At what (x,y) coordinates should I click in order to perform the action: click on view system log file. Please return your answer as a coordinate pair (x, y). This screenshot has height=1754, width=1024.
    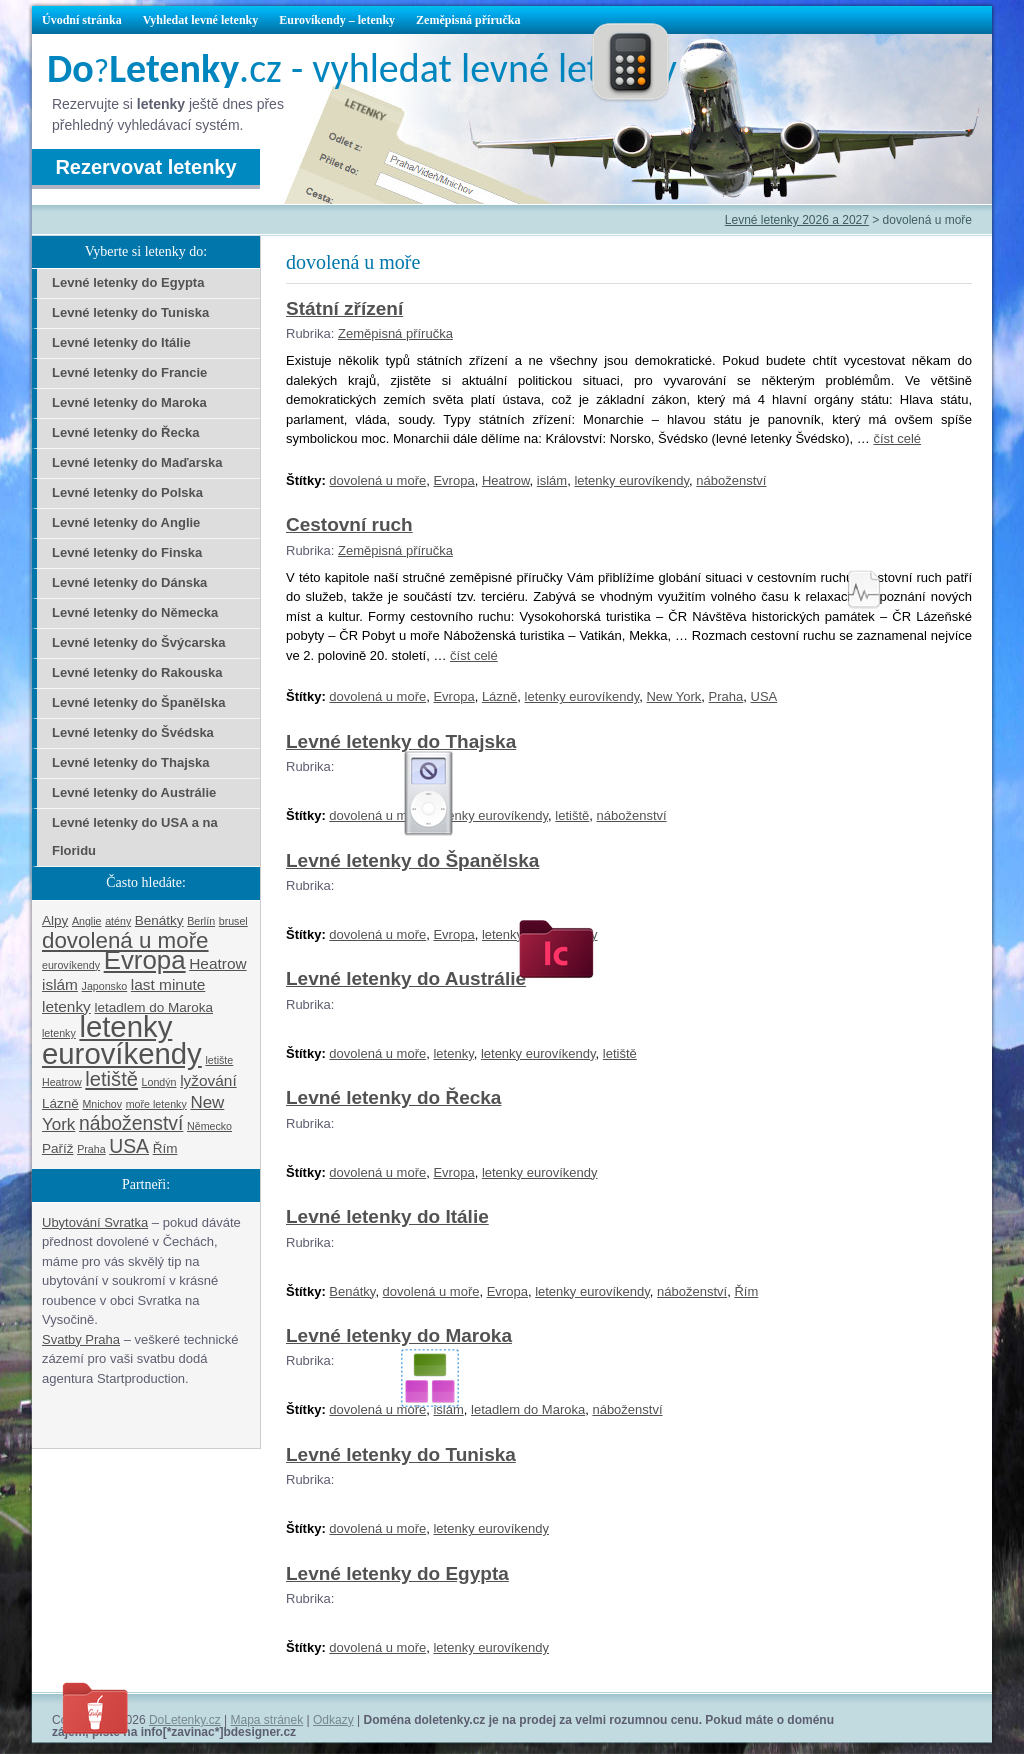
    Looking at the image, I should click on (864, 589).